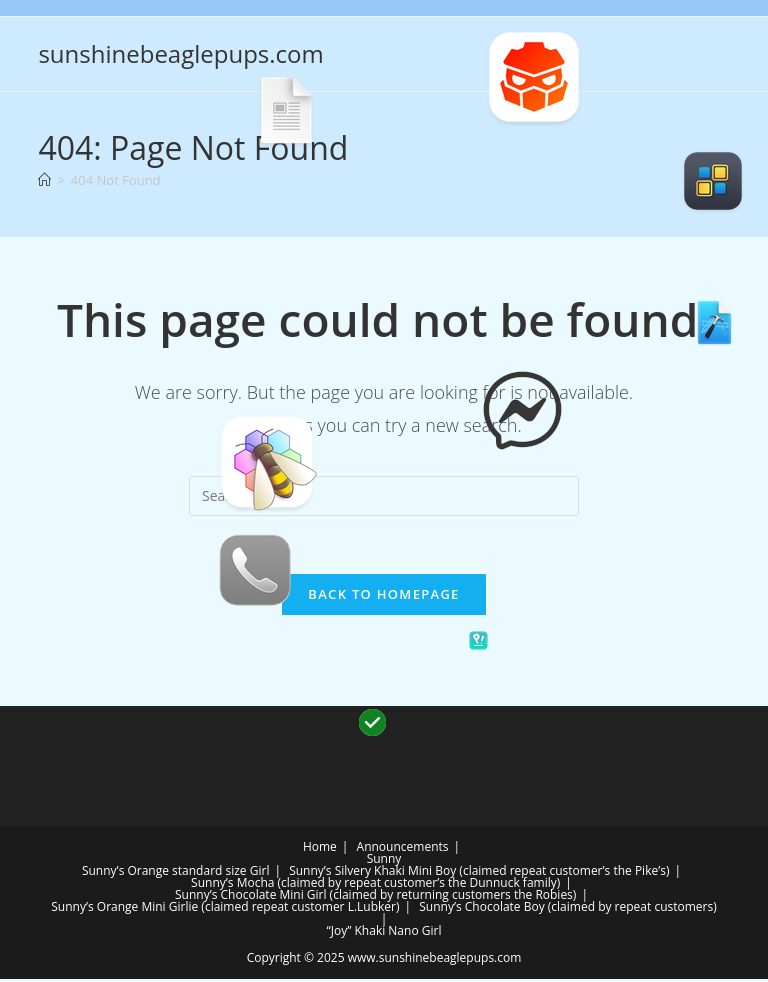  What do you see at coordinates (255, 570) in the screenshot?
I see `open the phone app to make a call` at bounding box center [255, 570].